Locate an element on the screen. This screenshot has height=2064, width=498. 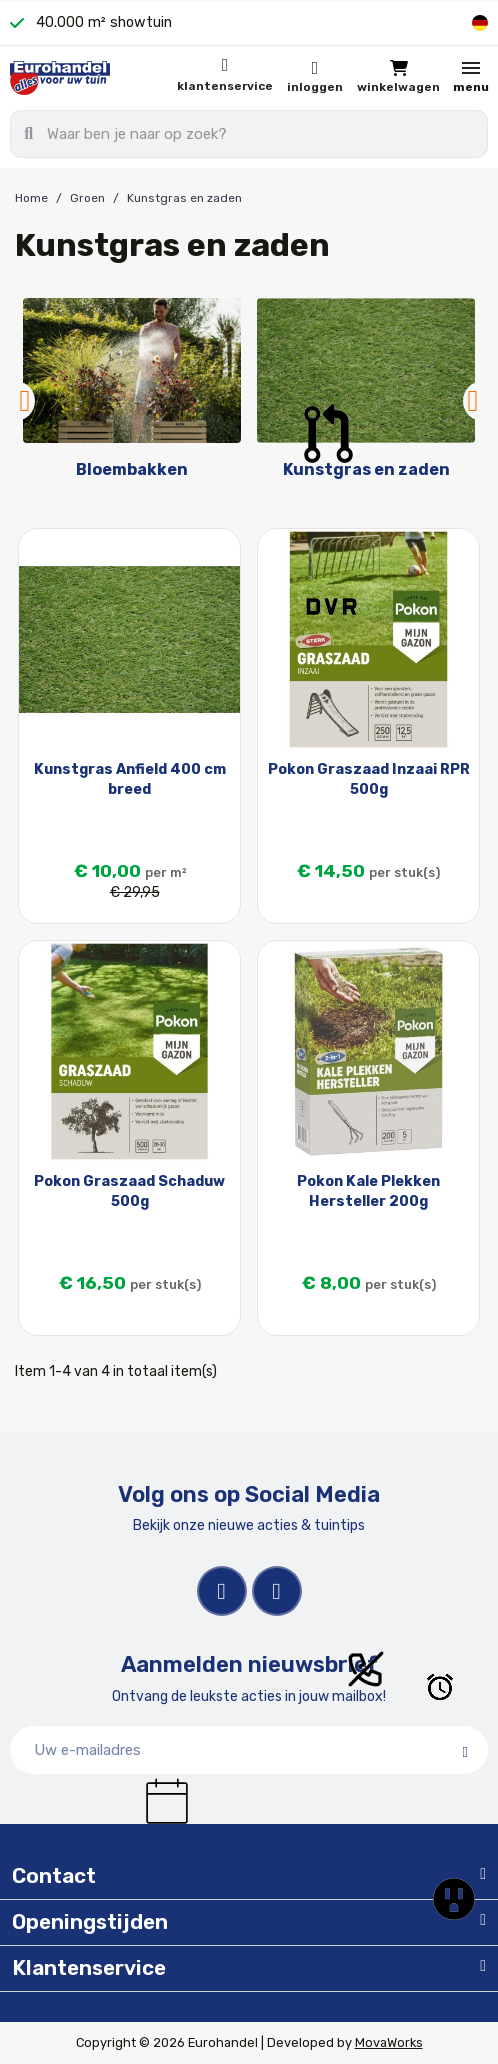
view calendar or schedule is located at coordinates (167, 1803).